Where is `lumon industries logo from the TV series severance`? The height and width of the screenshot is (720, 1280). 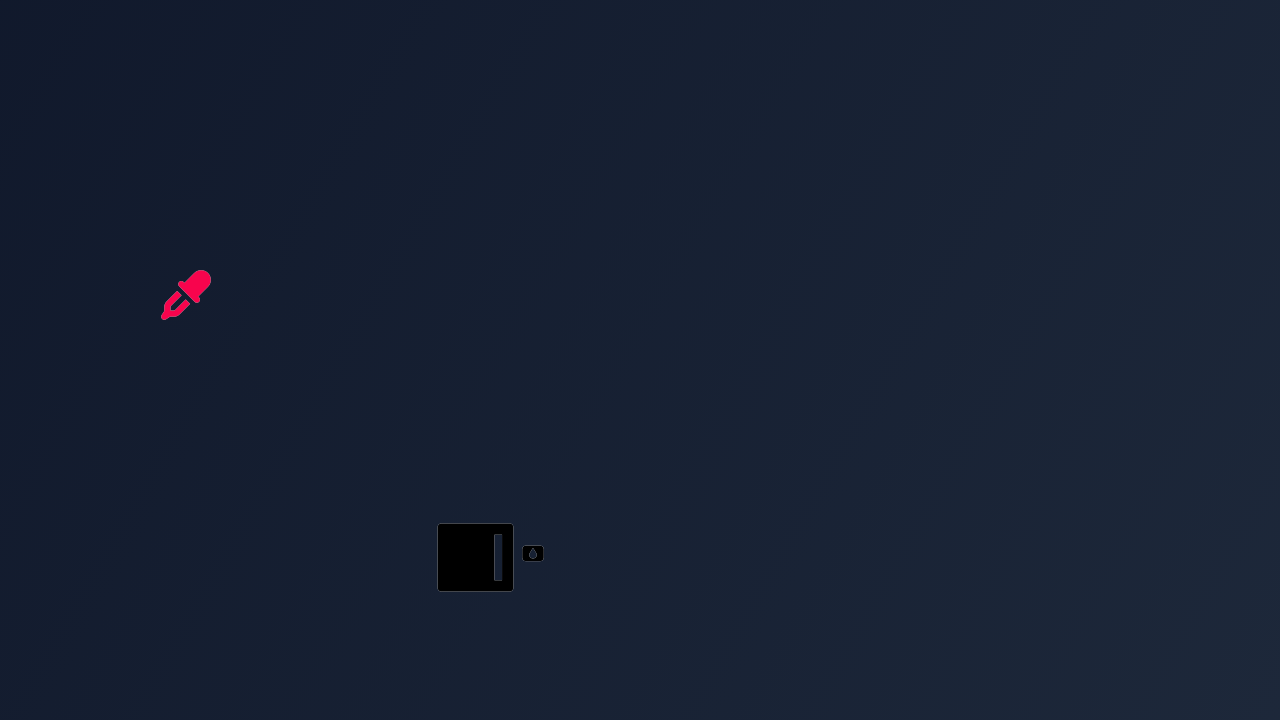 lumon industries logo from the TV series severance is located at coordinates (533, 554).